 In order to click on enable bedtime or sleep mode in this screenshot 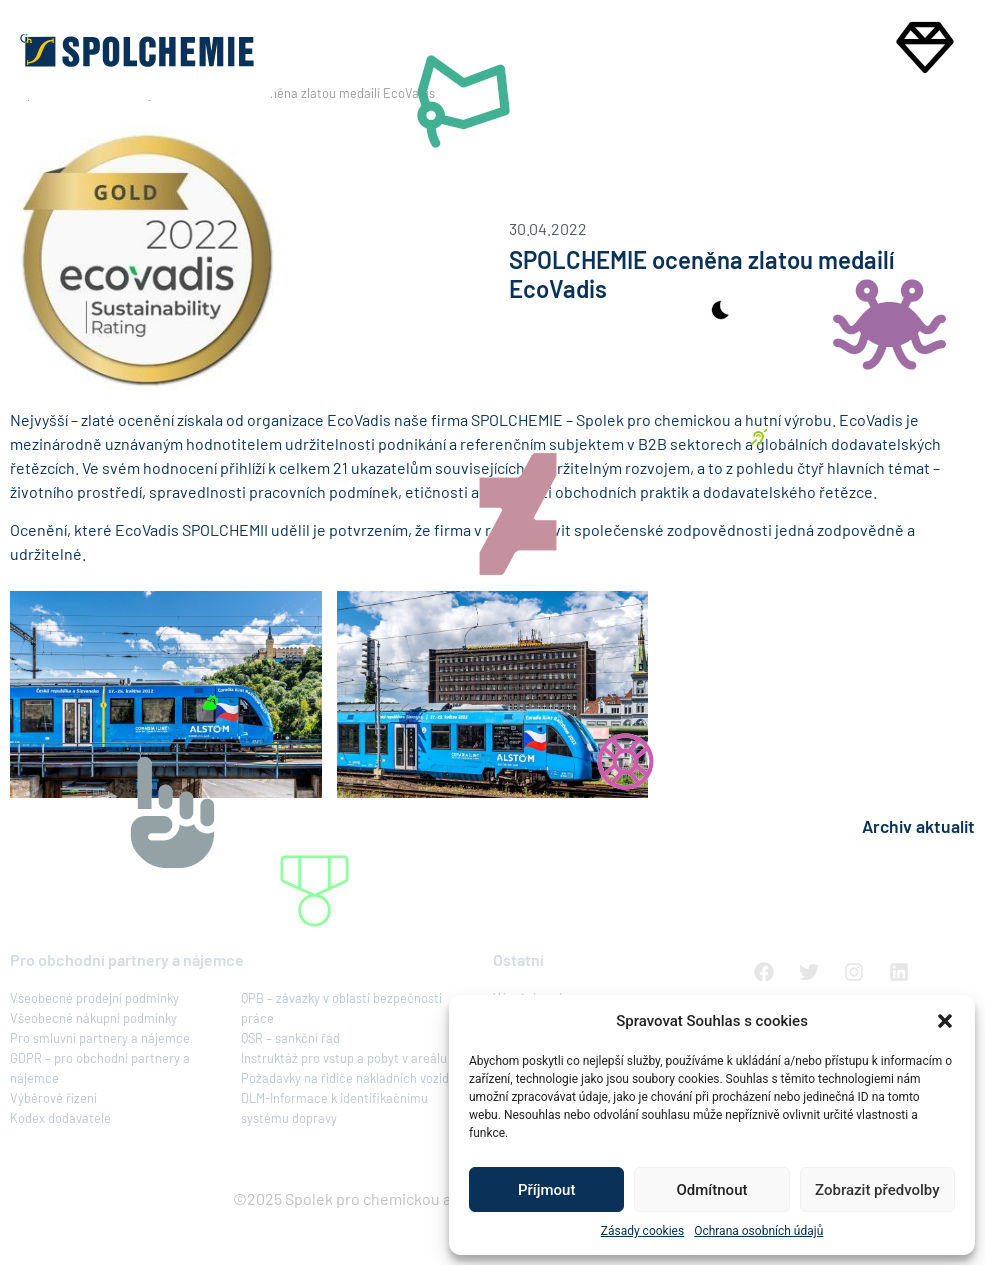, I will do `click(721, 310)`.